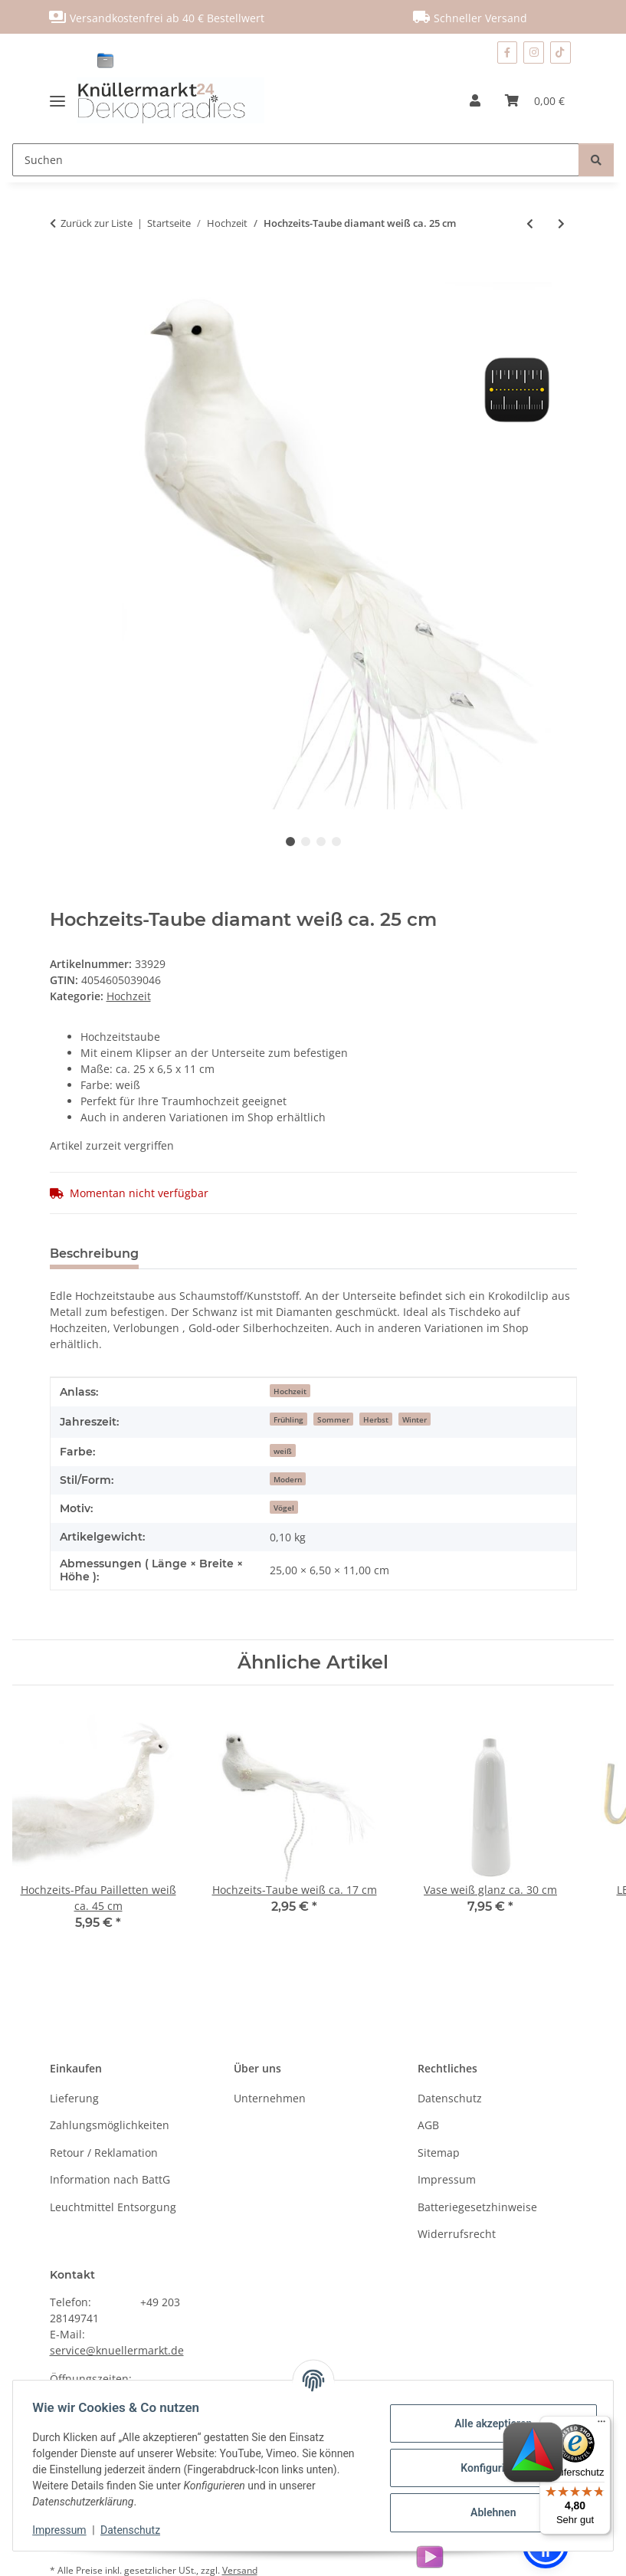  What do you see at coordinates (533, 2452) in the screenshot?
I see `open cmake build automation tool` at bounding box center [533, 2452].